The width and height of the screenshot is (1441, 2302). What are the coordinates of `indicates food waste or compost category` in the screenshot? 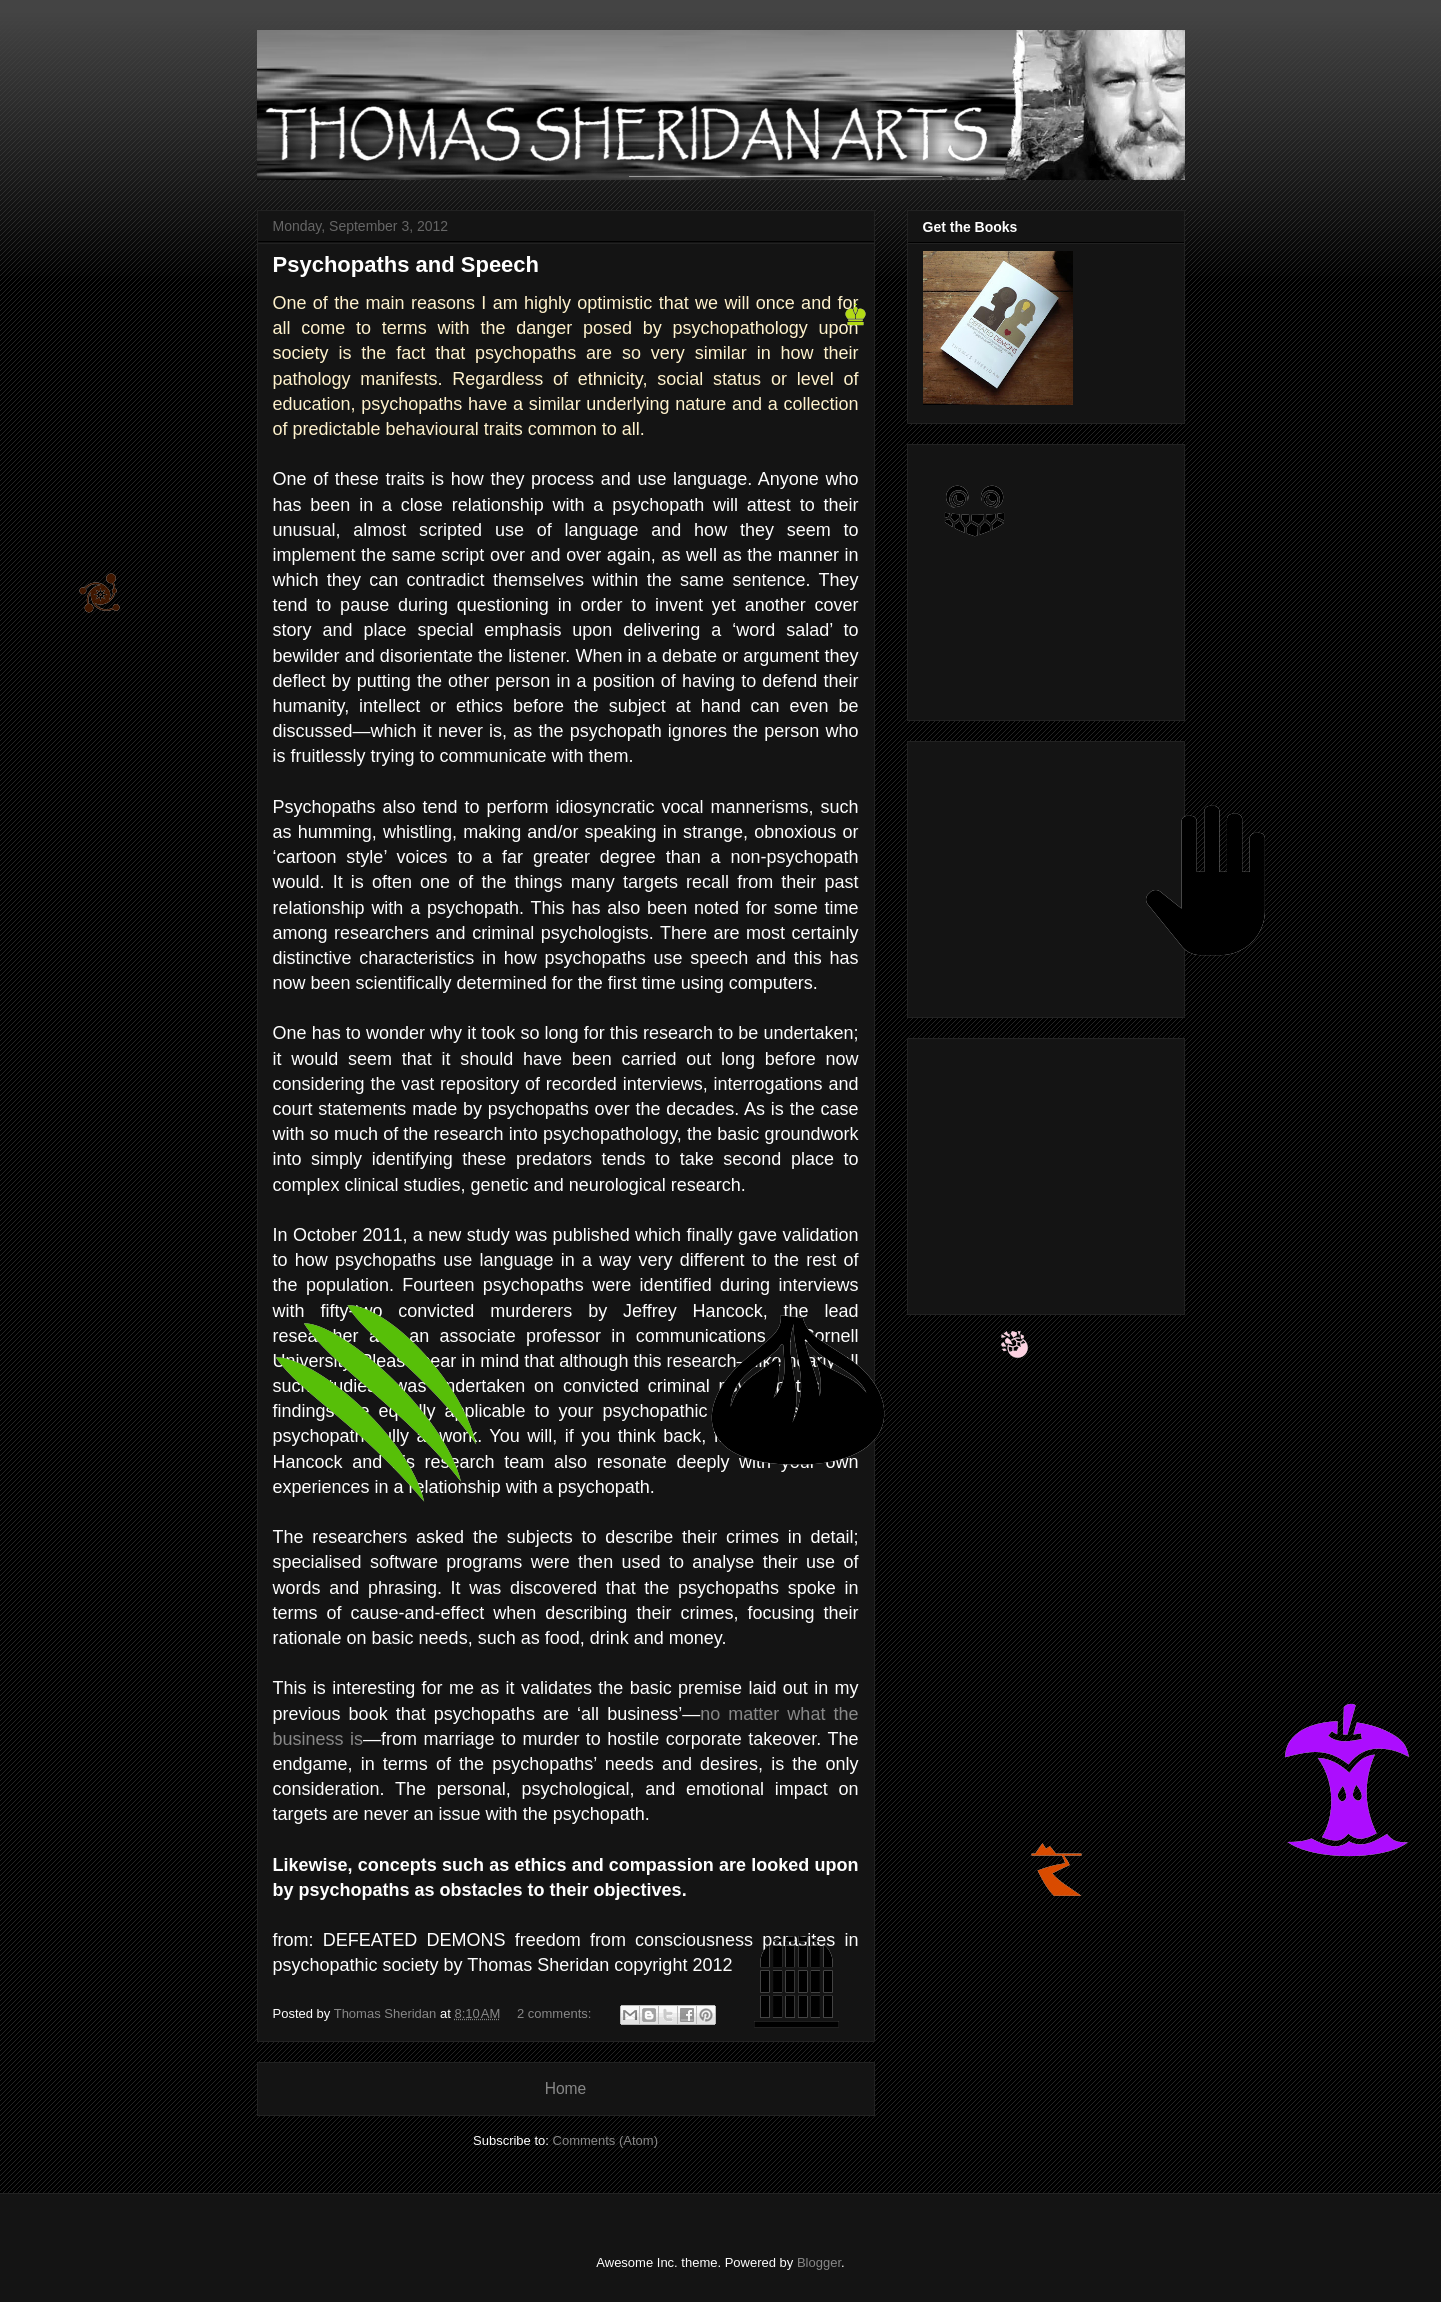 It's located at (1347, 1780).